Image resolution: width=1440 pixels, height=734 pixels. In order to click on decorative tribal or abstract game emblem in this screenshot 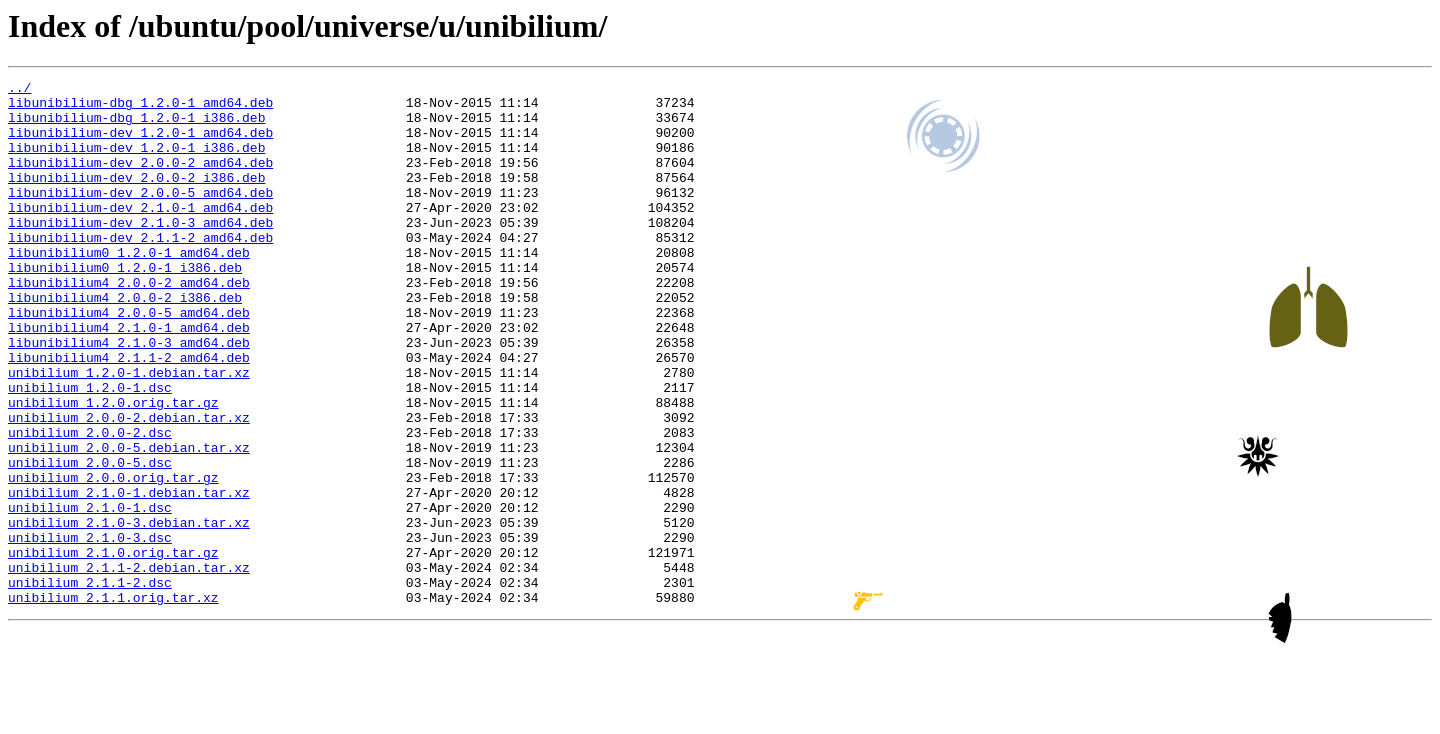, I will do `click(1258, 456)`.